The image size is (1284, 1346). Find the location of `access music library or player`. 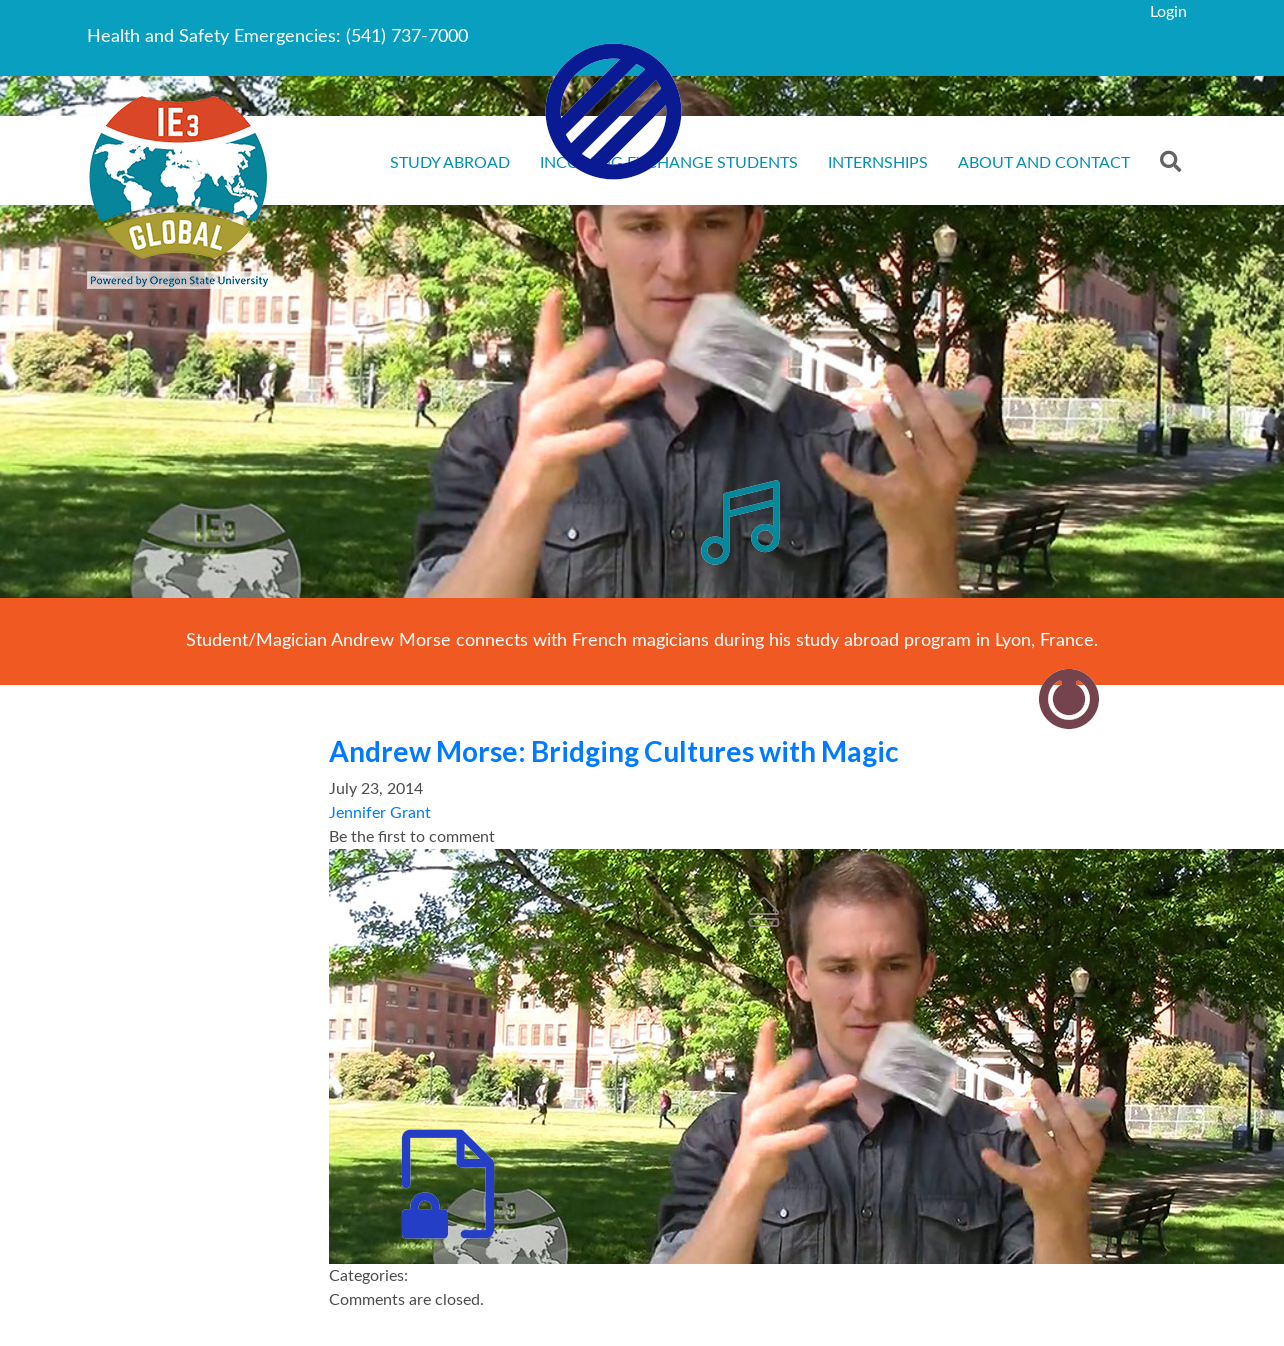

access music library or player is located at coordinates (745, 524).